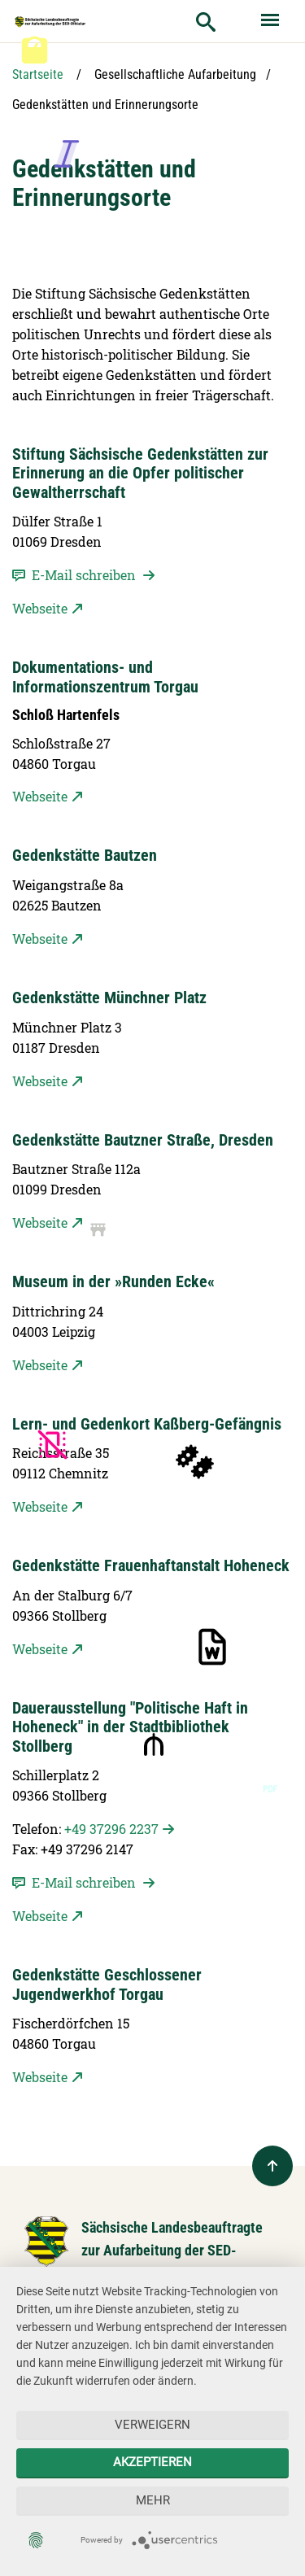 This screenshot has height=2576, width=305. Describe the element at coordinates (212, 1647) in the screenshot. I see `open a Microsoft Word document` at that location.